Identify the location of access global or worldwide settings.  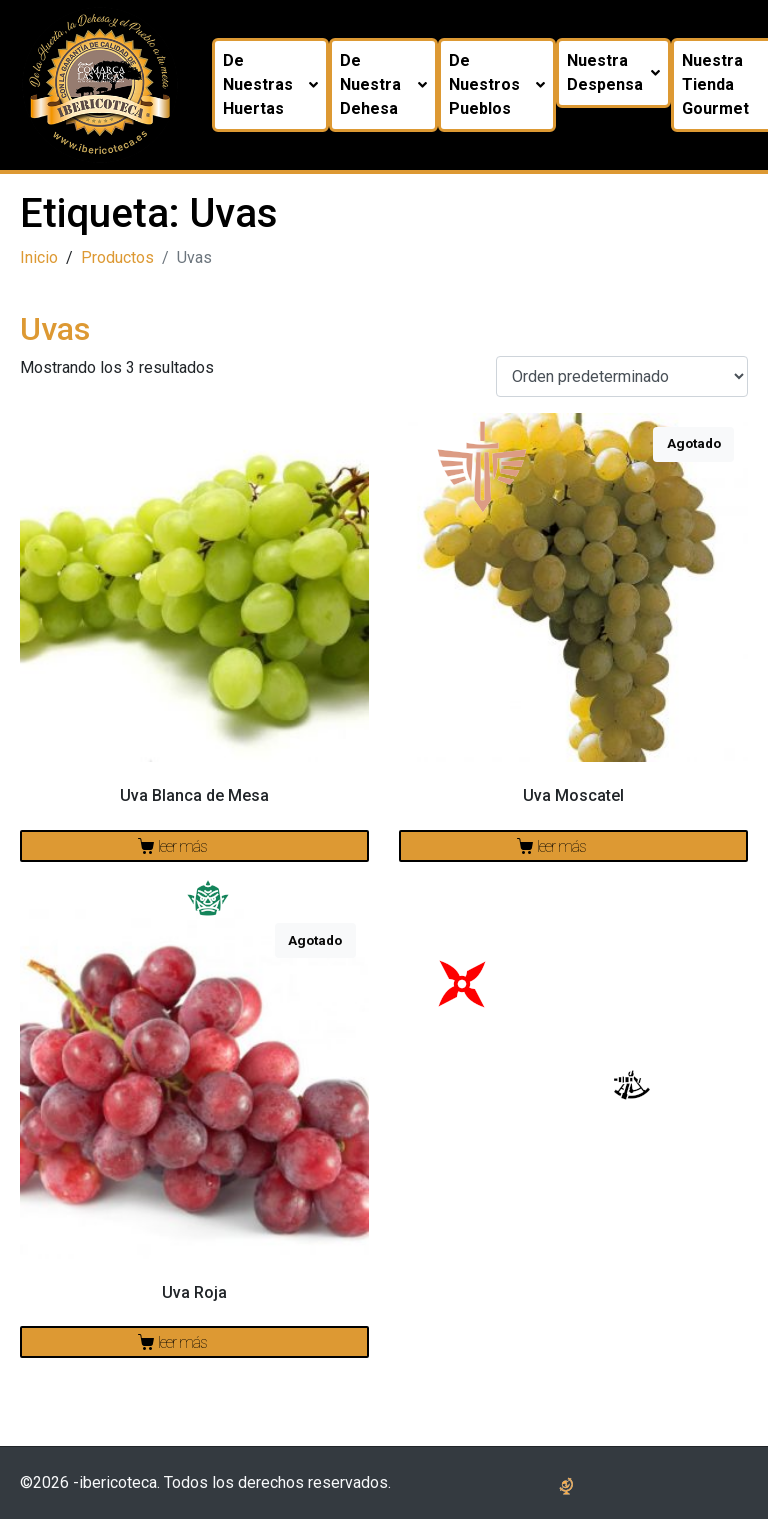
(566, 1486).